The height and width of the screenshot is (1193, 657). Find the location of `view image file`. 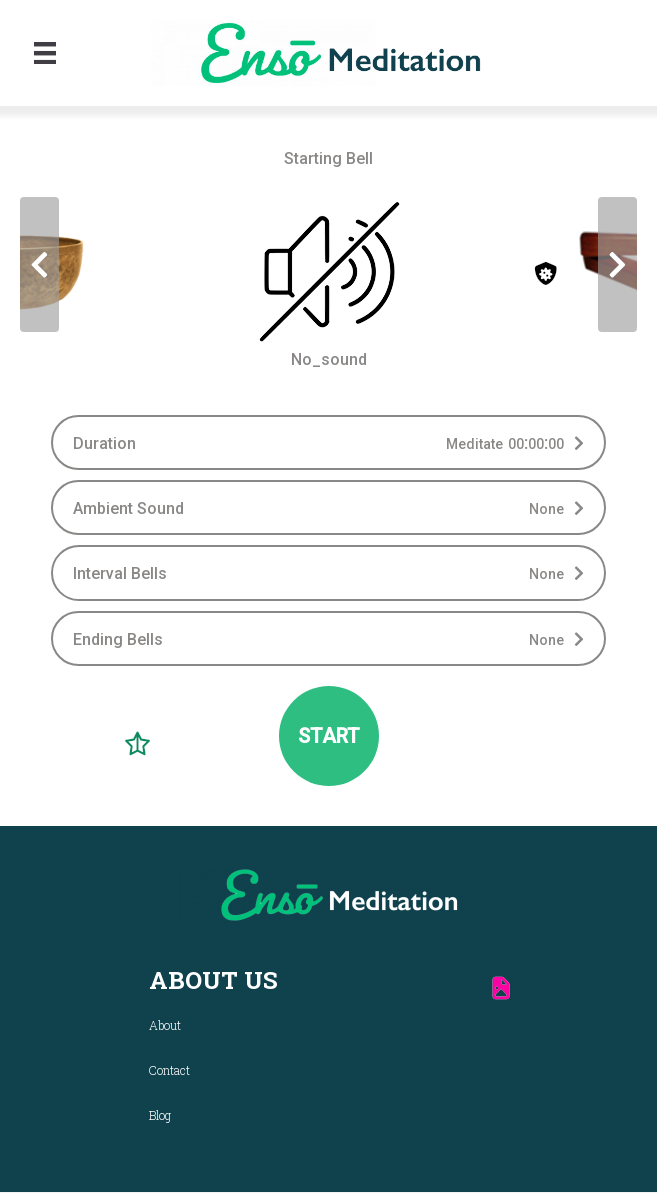

view image file is located at coordinates (501, 988).